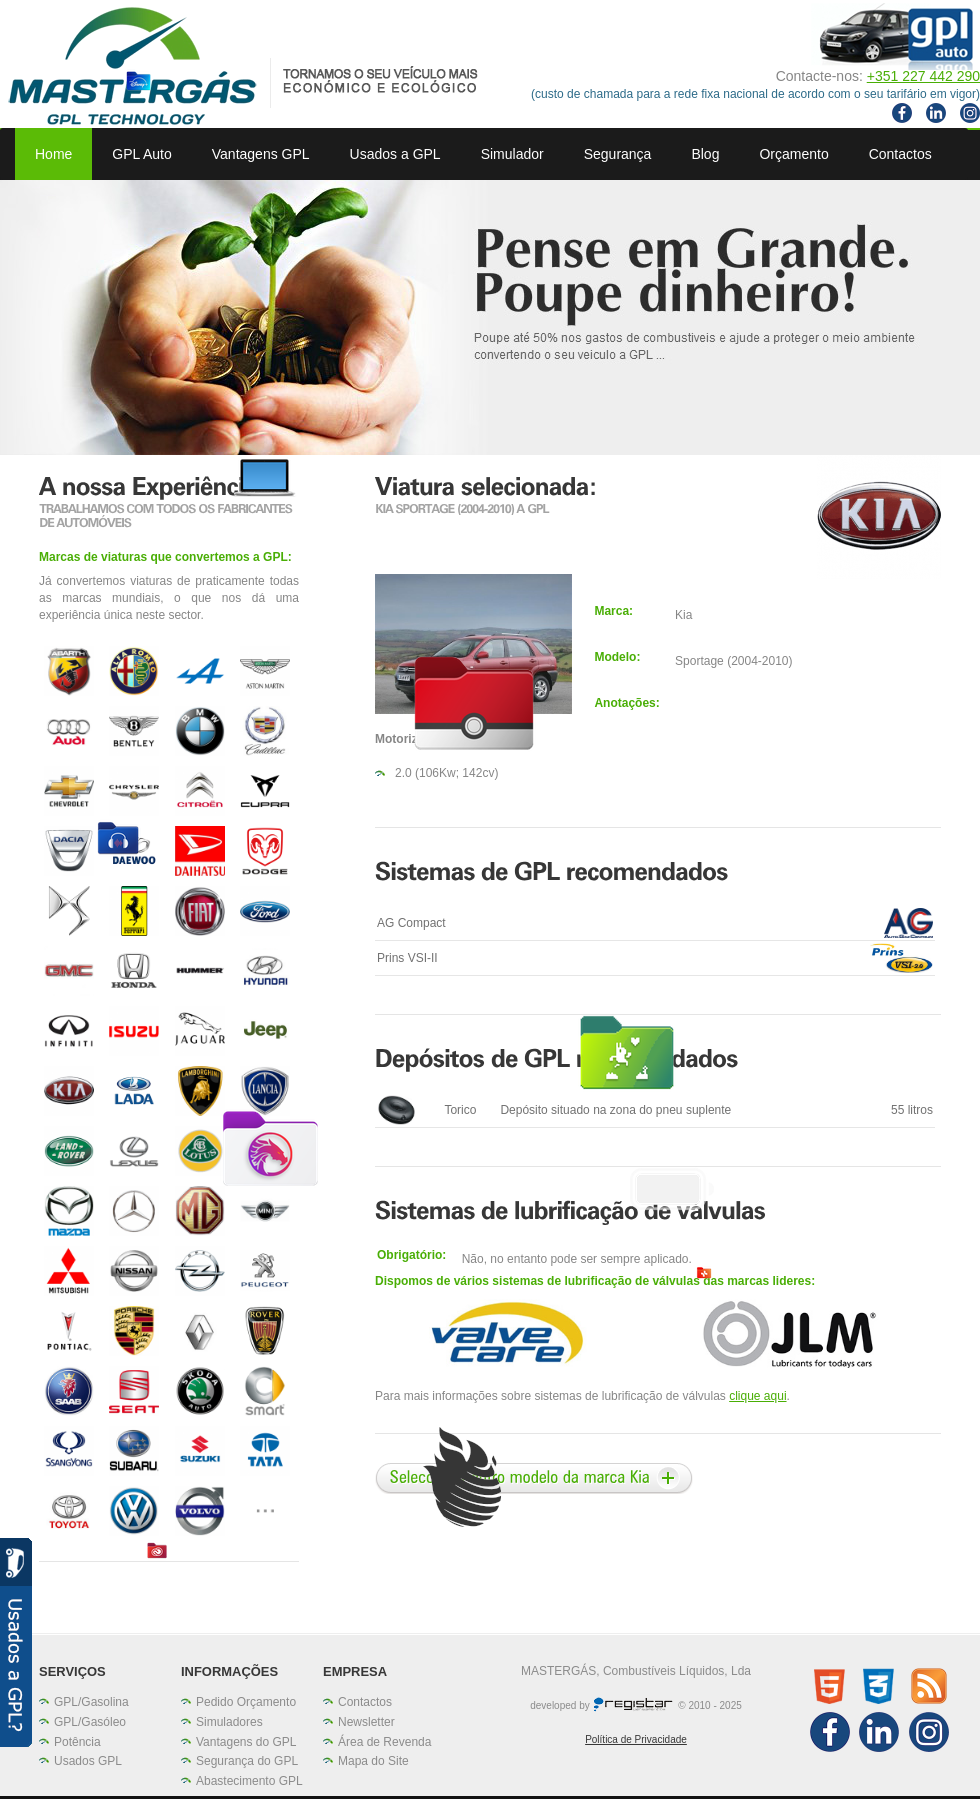  Describe the element at coordinates (264, 473) in the screenshot. I see `represents this macbook pro device in system settings` at that location.